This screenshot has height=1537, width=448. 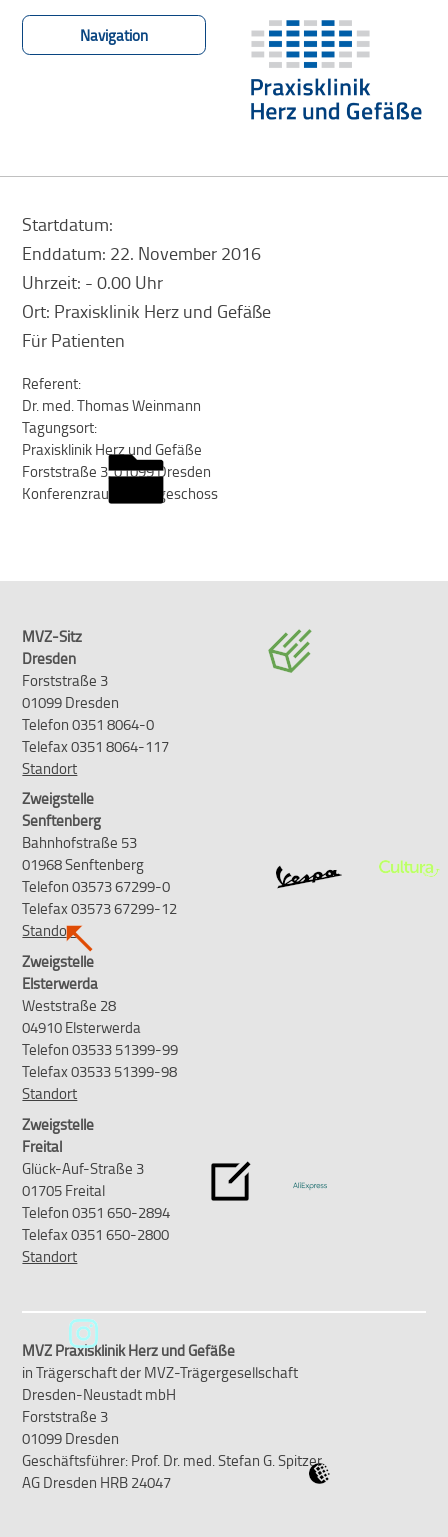 What do you see at coordinates (319, 1473) in the screenshot?
I see `pay with webmoney` at bounding box center [319, 1473].